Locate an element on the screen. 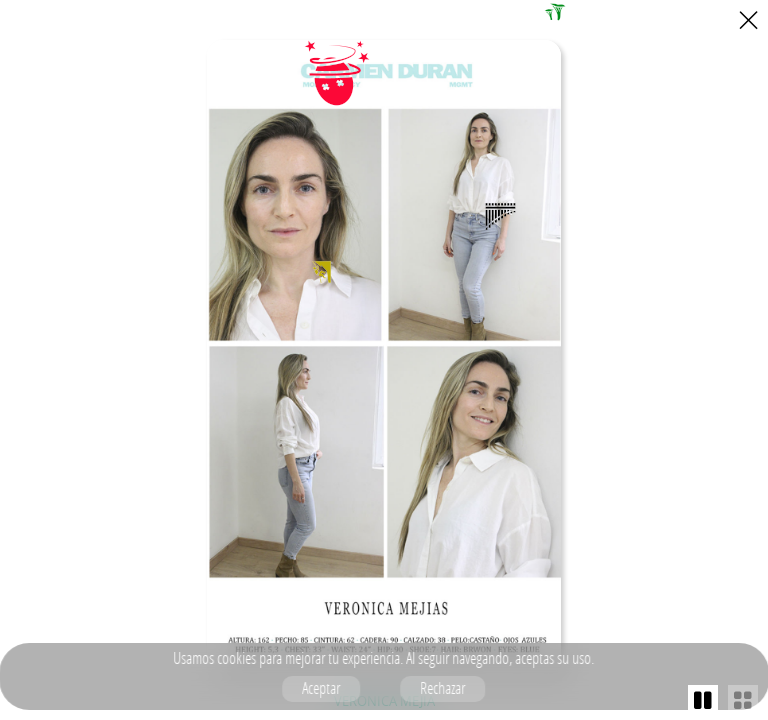  indicates a knockout or dizzy state in gameplay is located at coordinates (337, 73).